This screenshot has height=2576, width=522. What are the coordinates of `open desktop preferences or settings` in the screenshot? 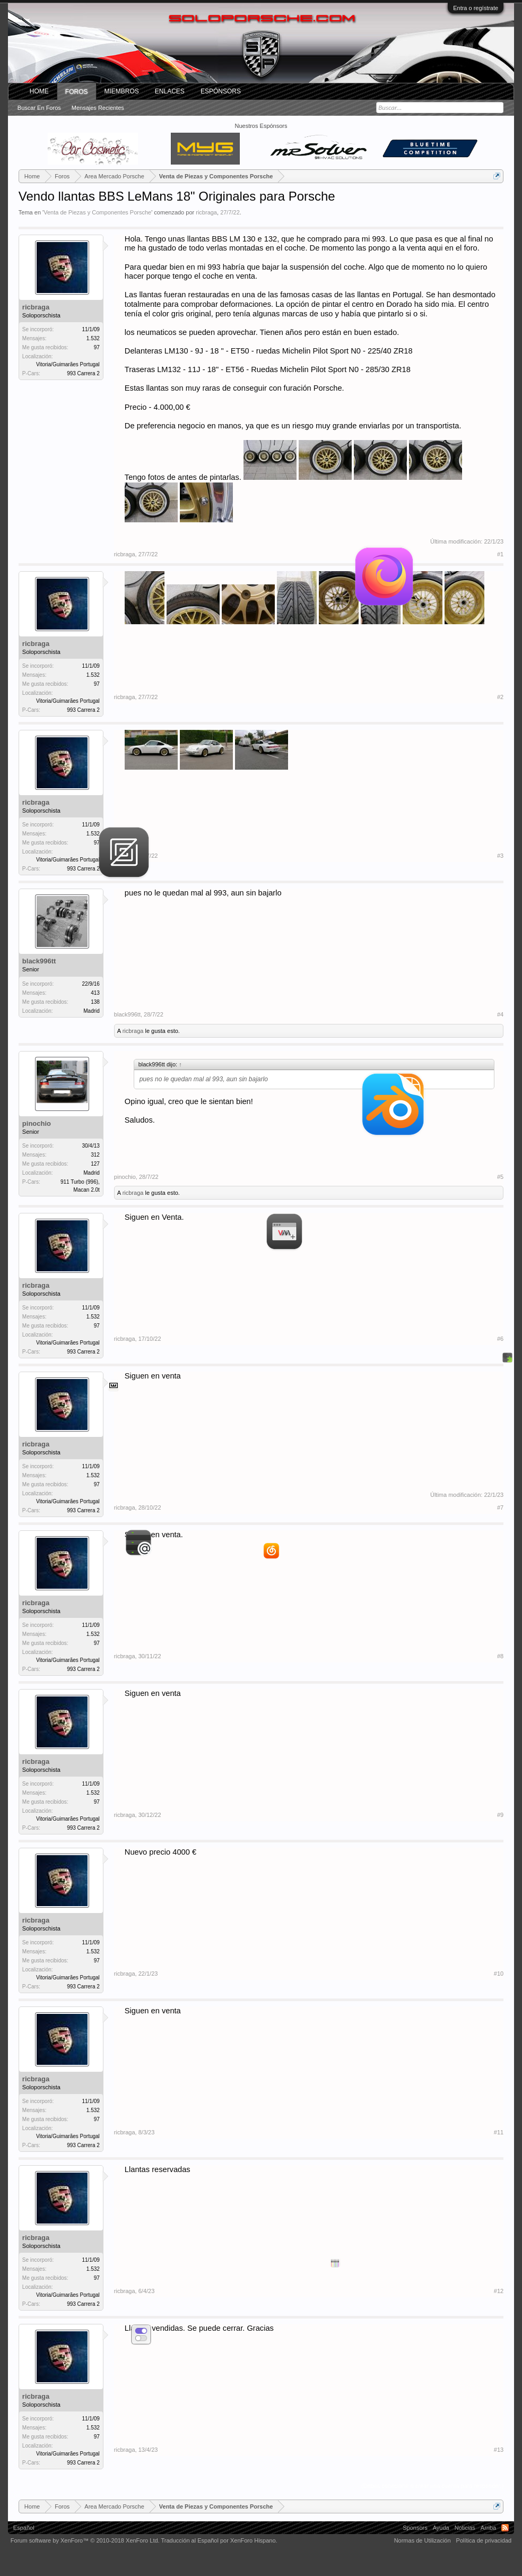 It's located at (141, 2334).